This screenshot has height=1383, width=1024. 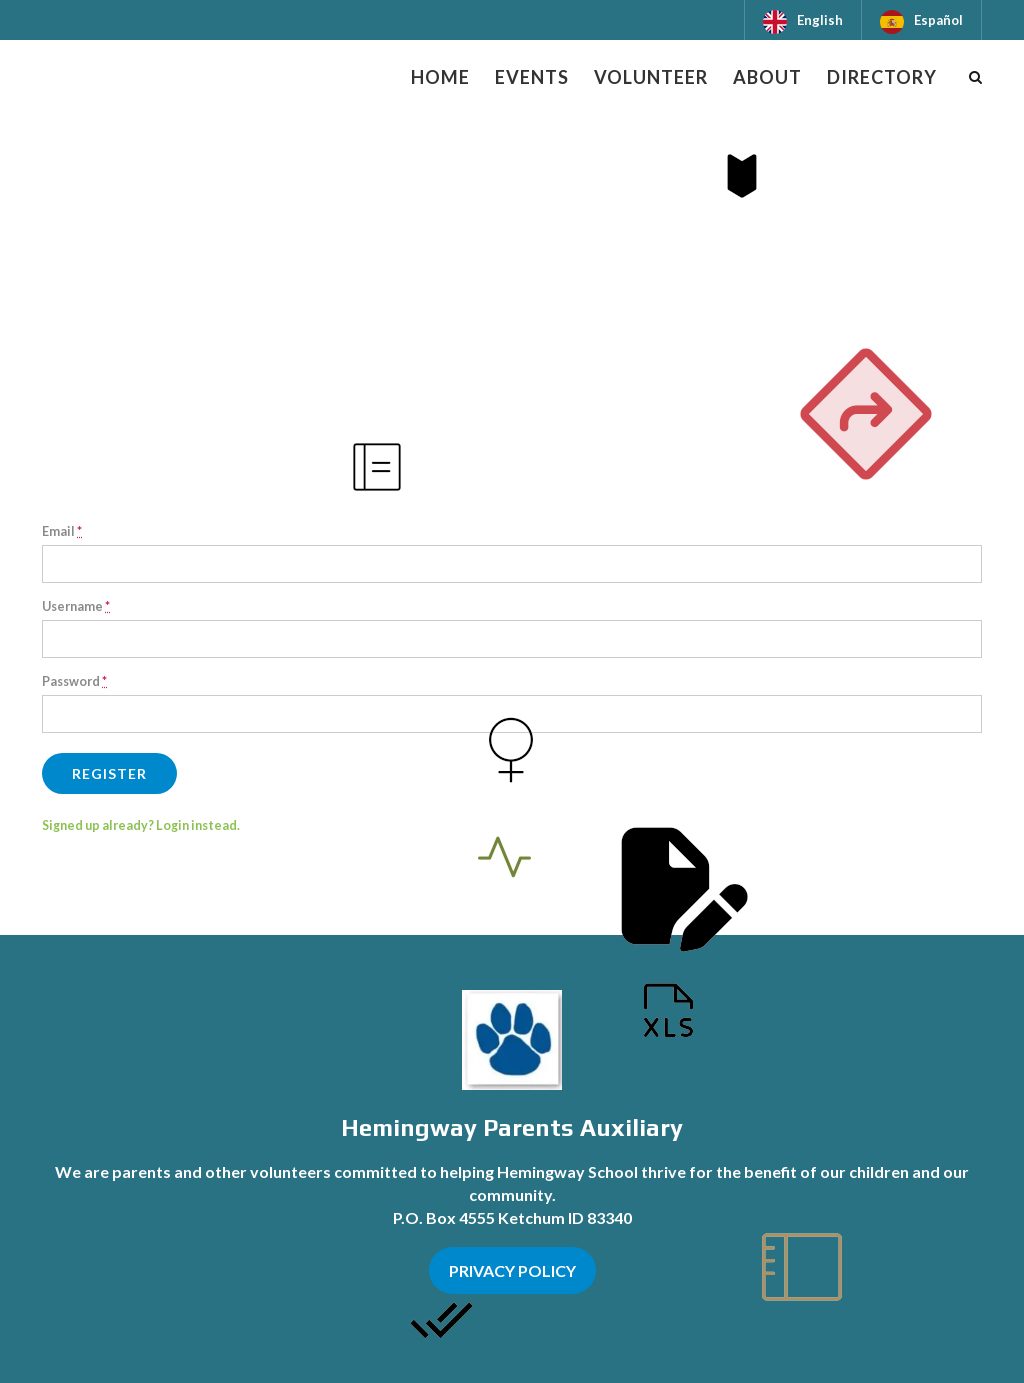 I want to click on indicates verified or certified status, so click(x=742, y=176).